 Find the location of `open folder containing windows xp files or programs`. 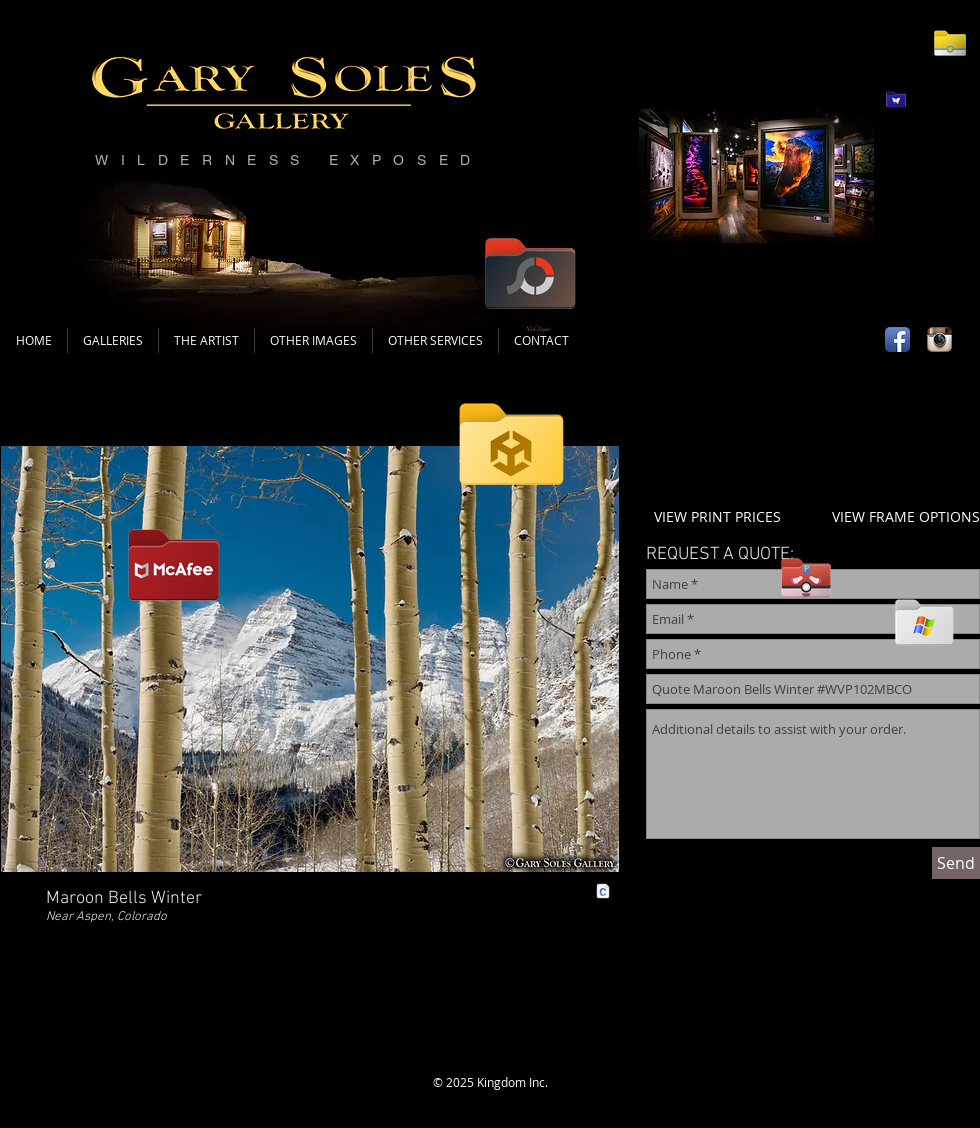

open folder containing windows xp files or programs is located at coordinates (924, 624).